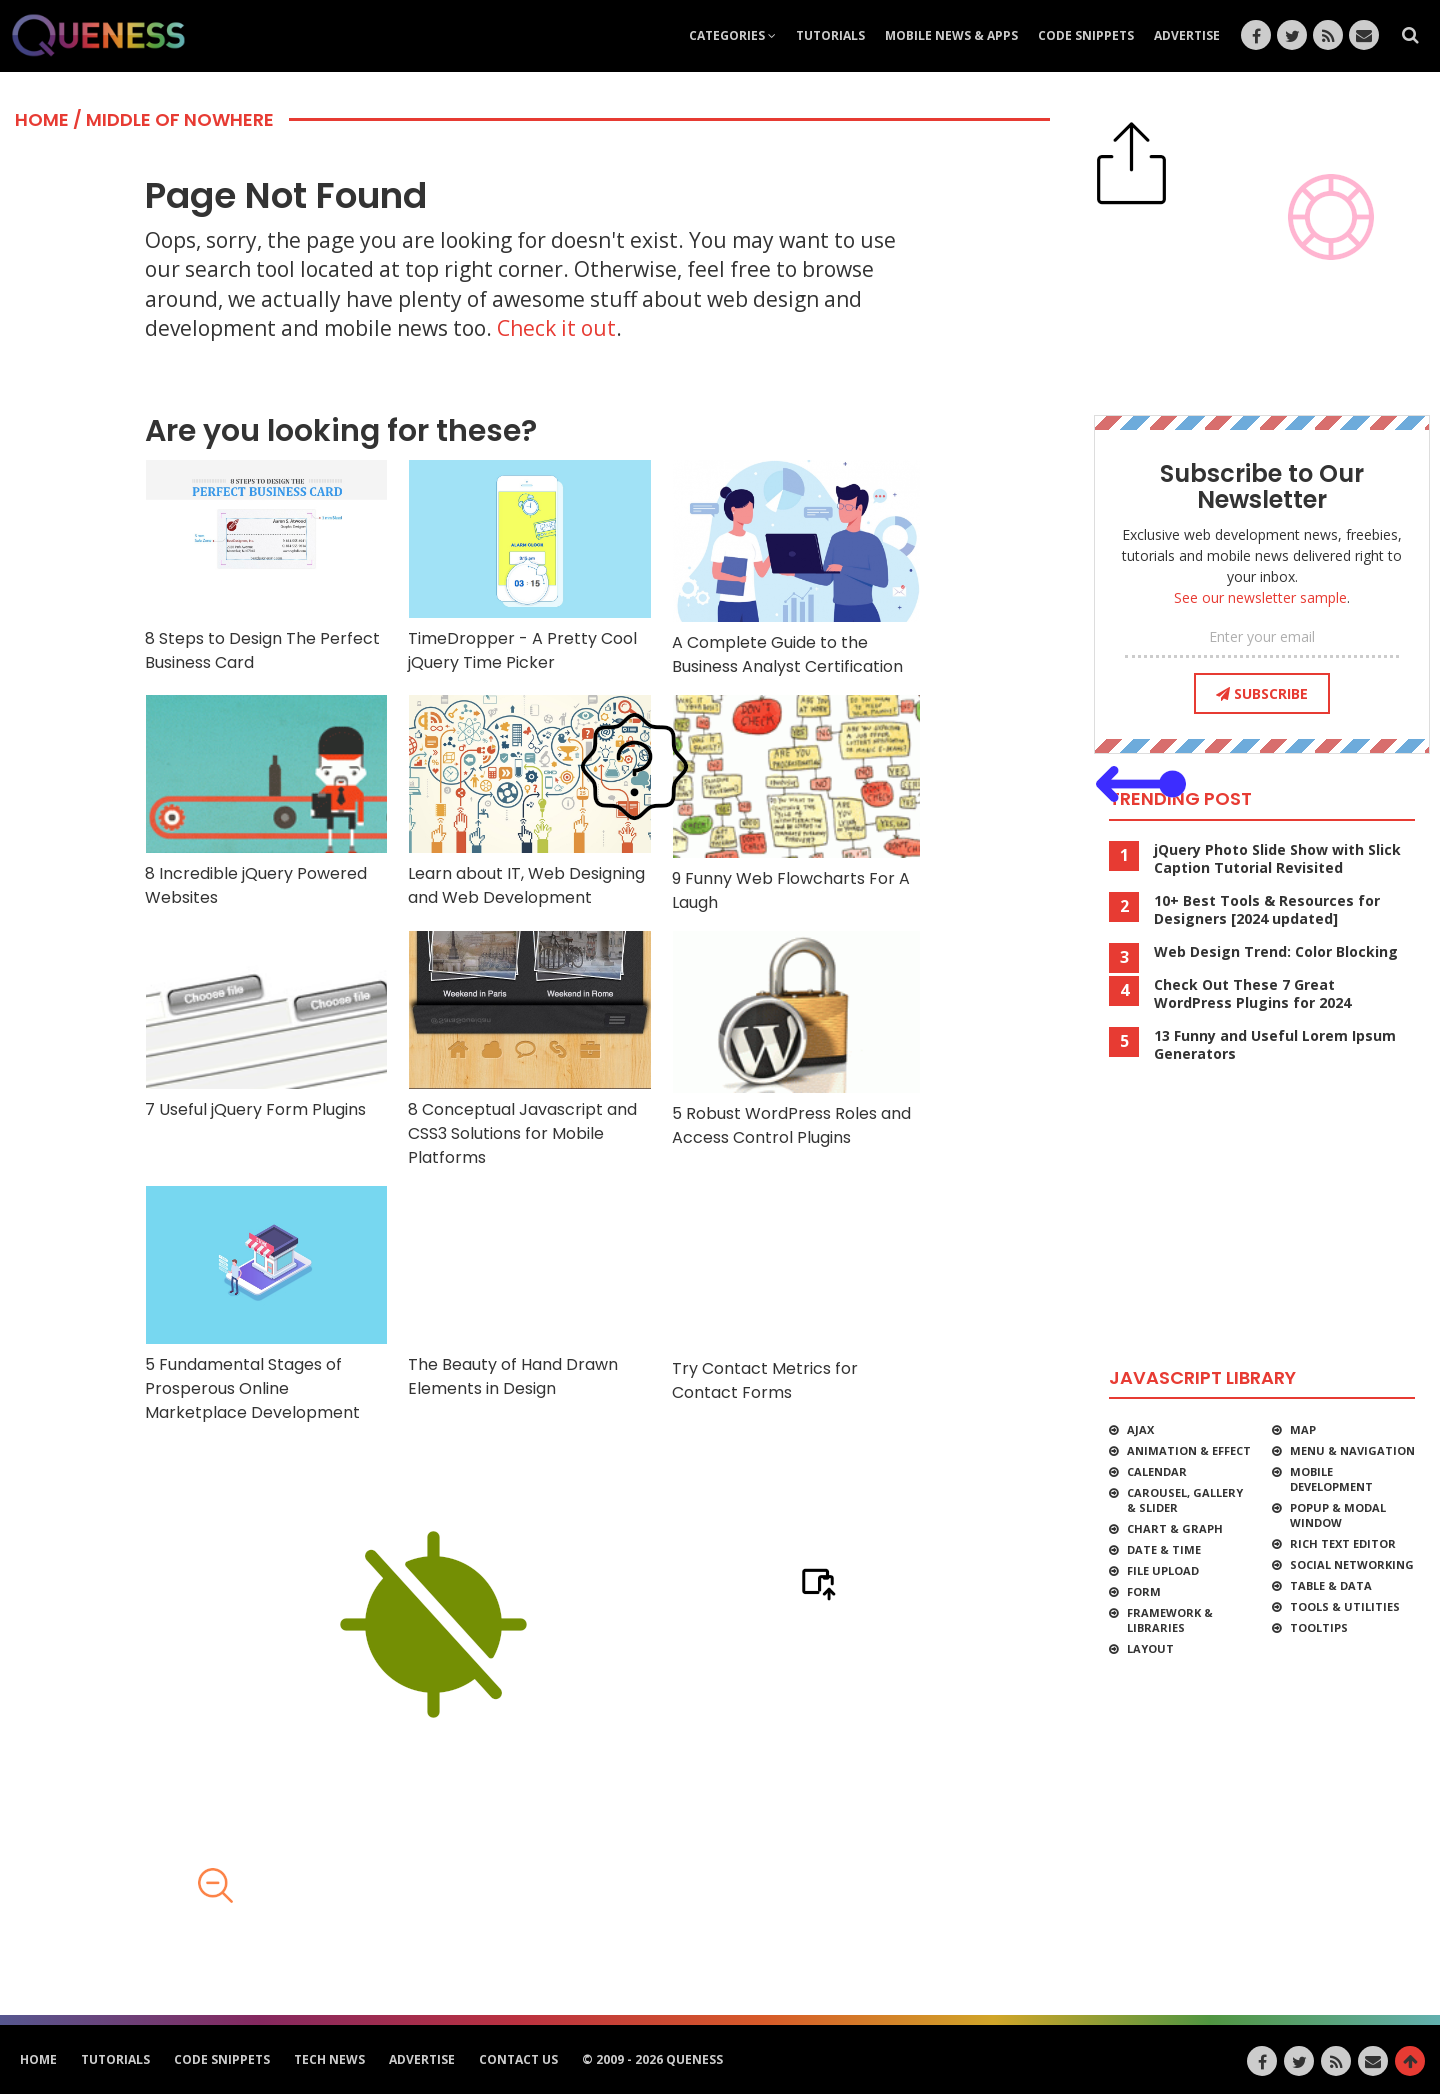 The image size is (1440, 2094). What do you see at coordinates (1141, 784) in the screenshot?
I see `go back to the previous screen` at bounding box center [1141, 784].